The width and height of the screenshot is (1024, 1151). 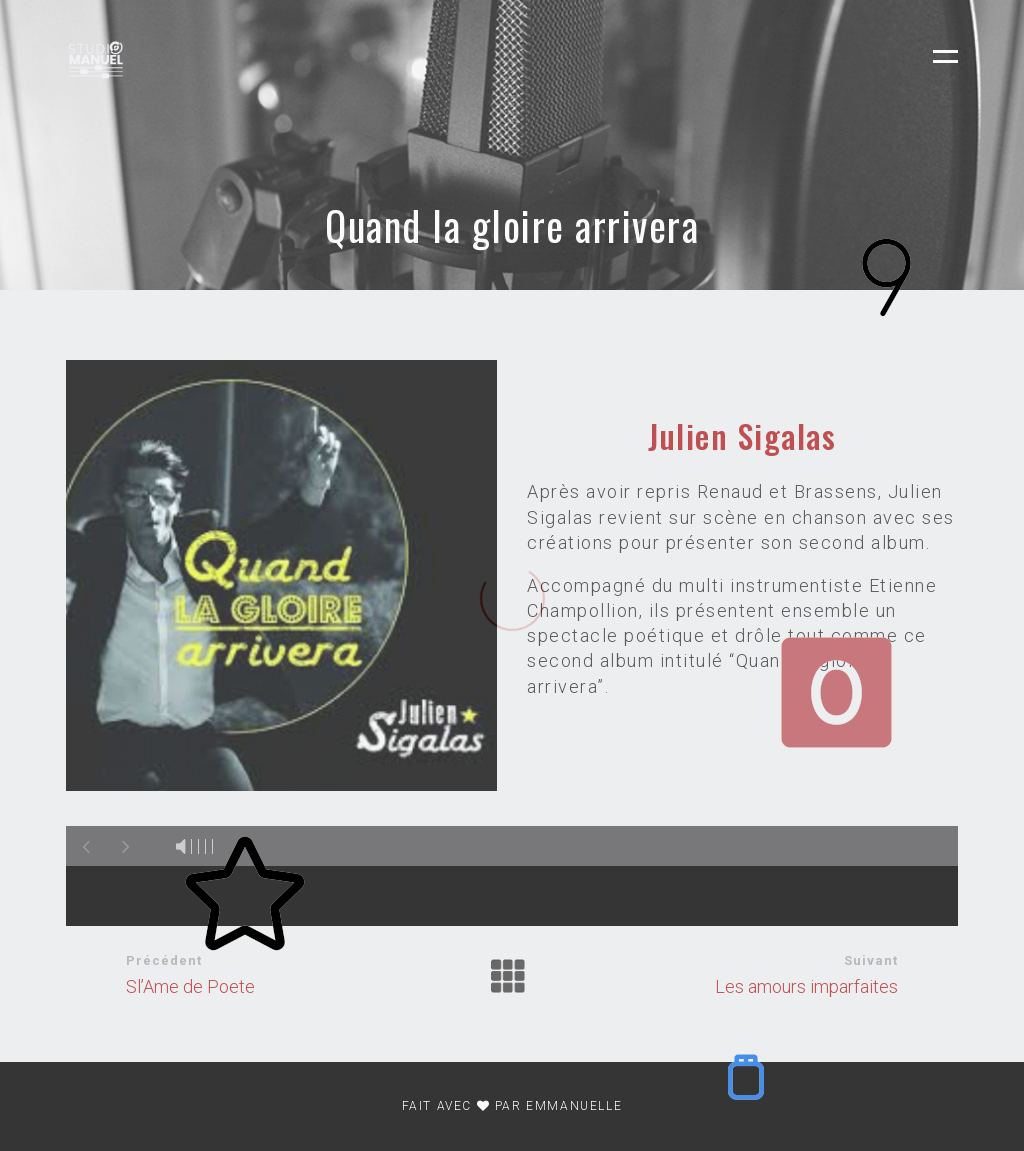 What do you see at coordinates (836, 692) in the screenshot?
I see `indicates zero or no items` at bounding box center [836, 692].